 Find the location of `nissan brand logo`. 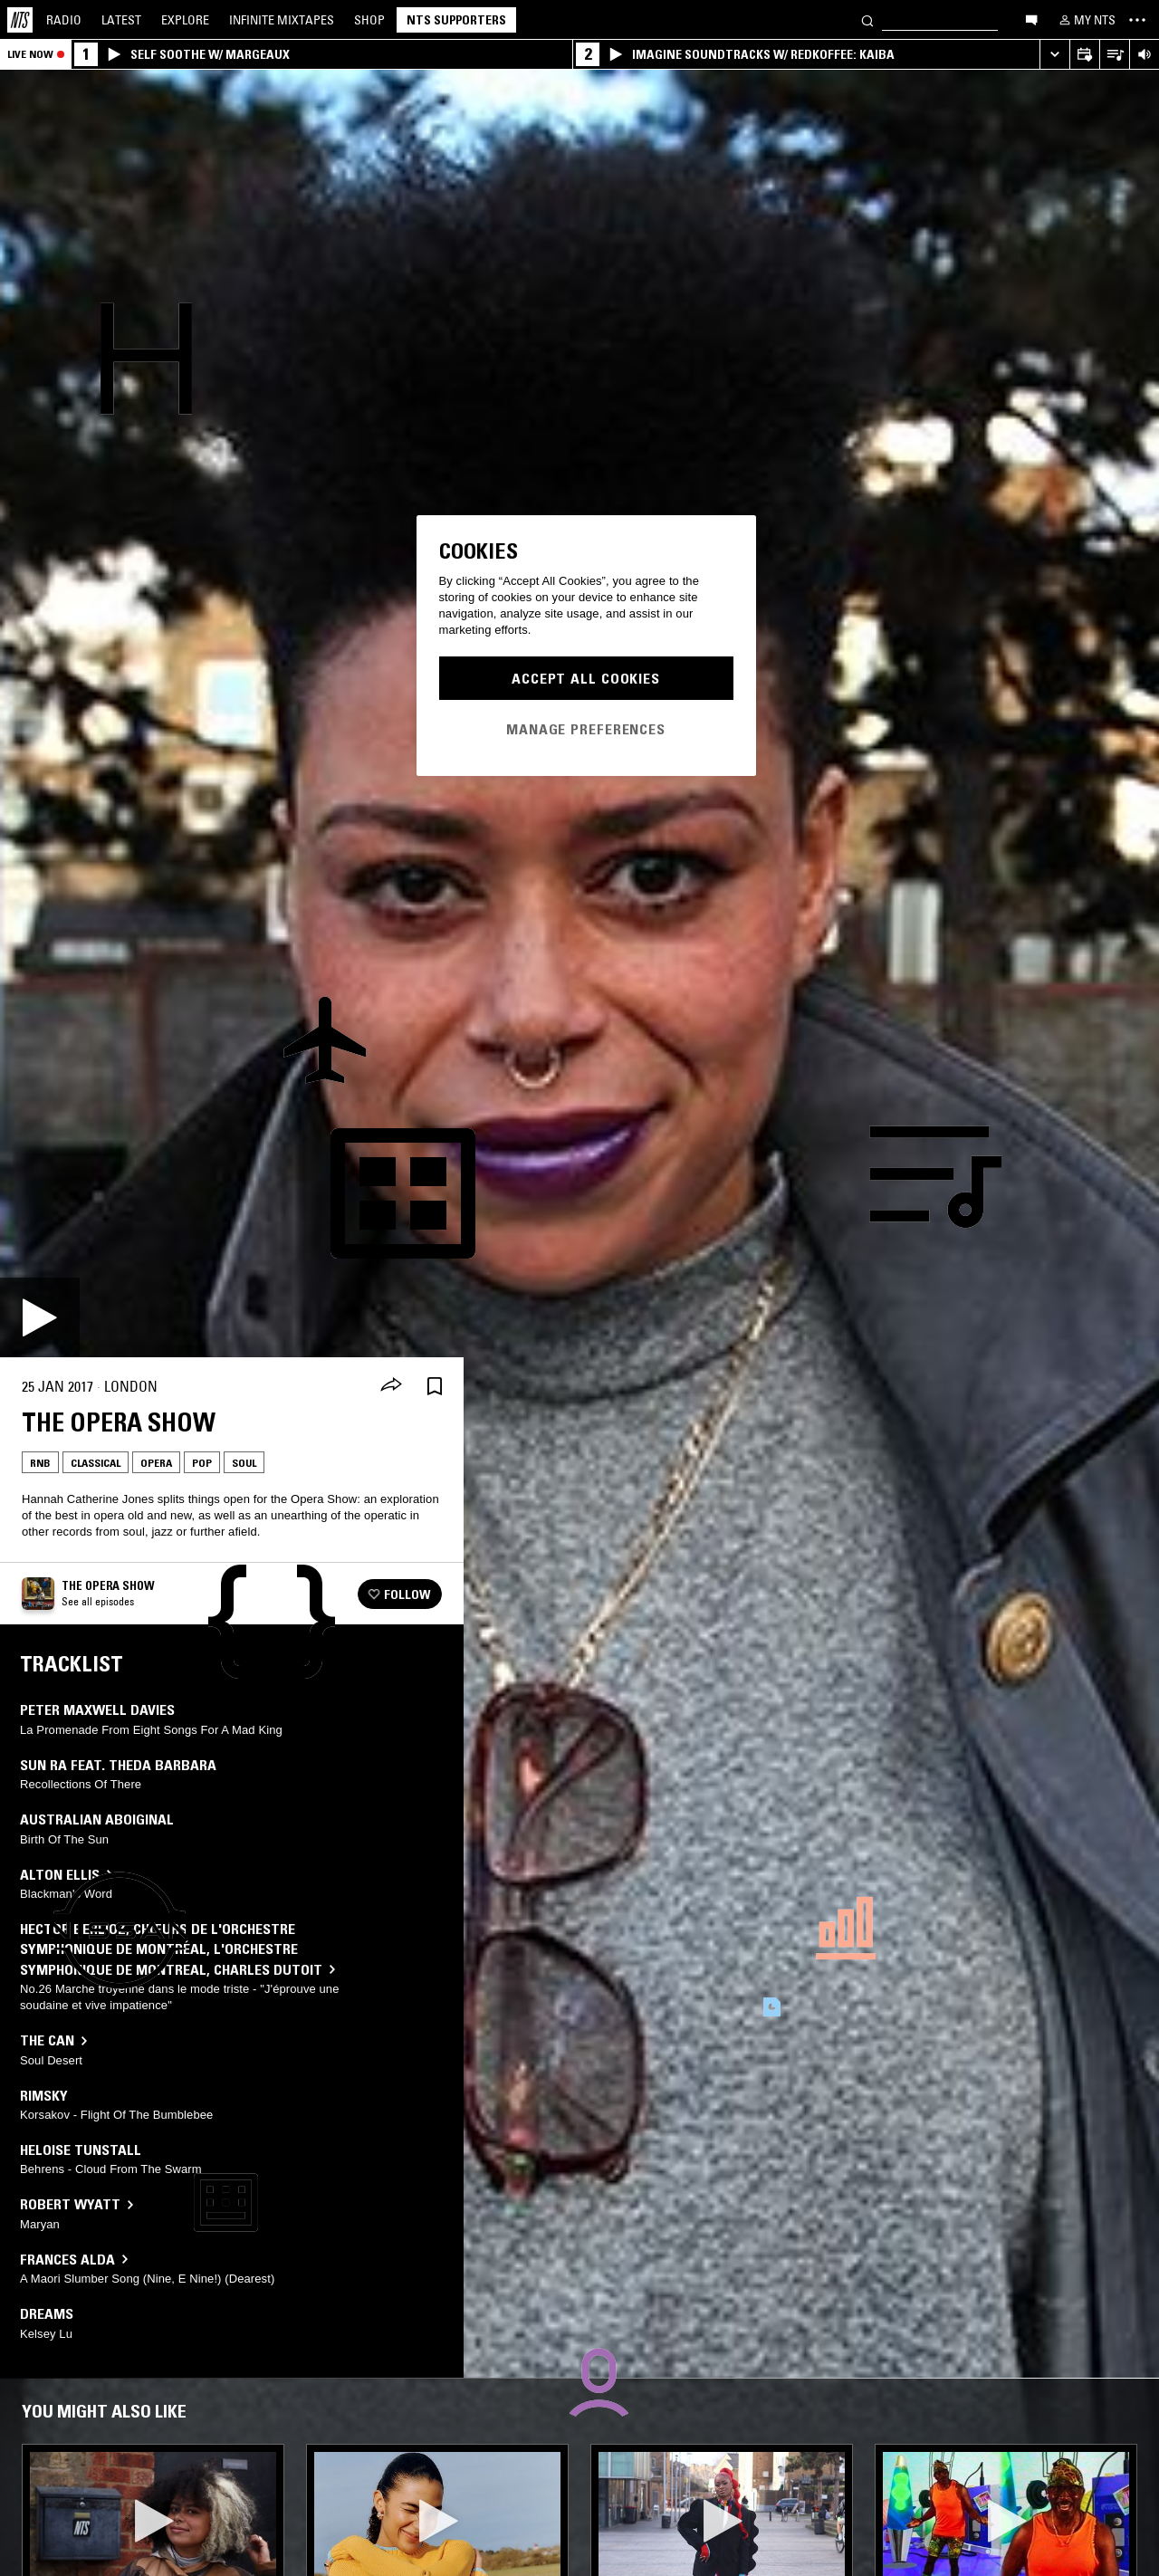

nissan brand logo is located at coordinates (120, 1930).